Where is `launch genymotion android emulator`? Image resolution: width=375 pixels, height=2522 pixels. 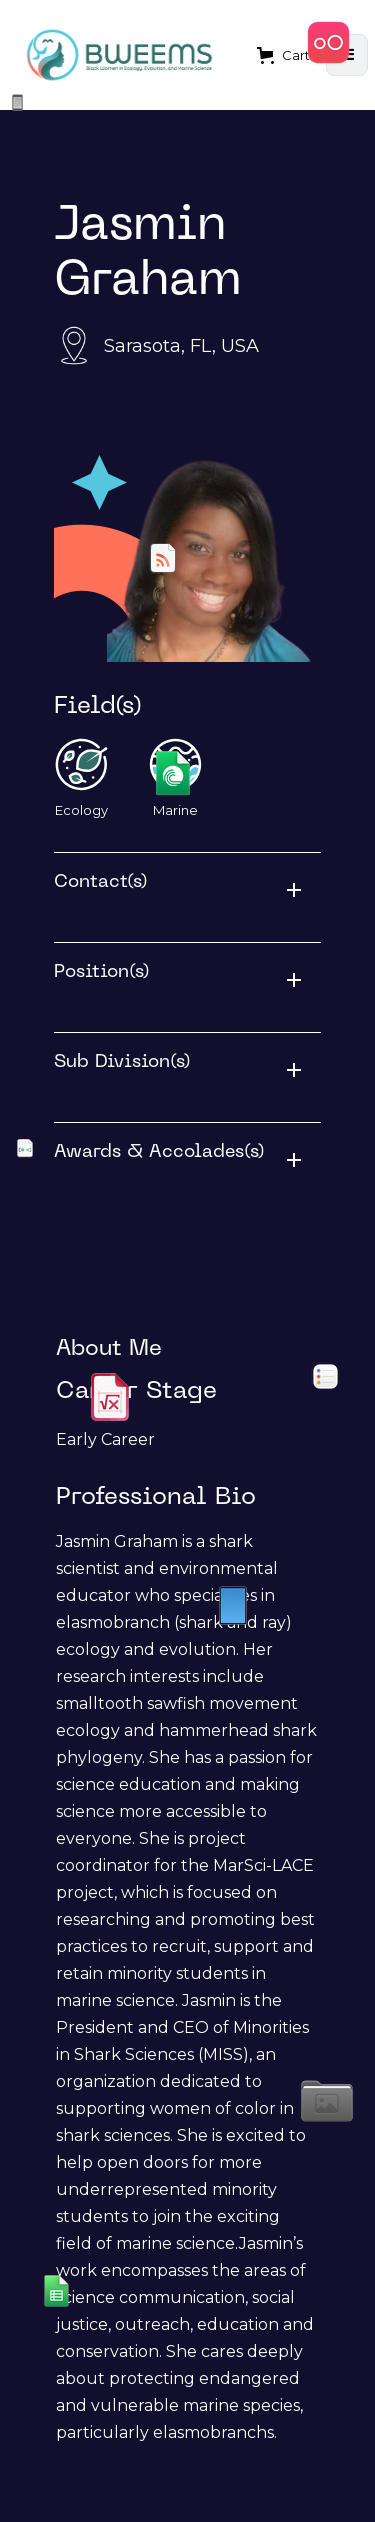
launch genymotion android emulator is located at coordinates (328, 42).